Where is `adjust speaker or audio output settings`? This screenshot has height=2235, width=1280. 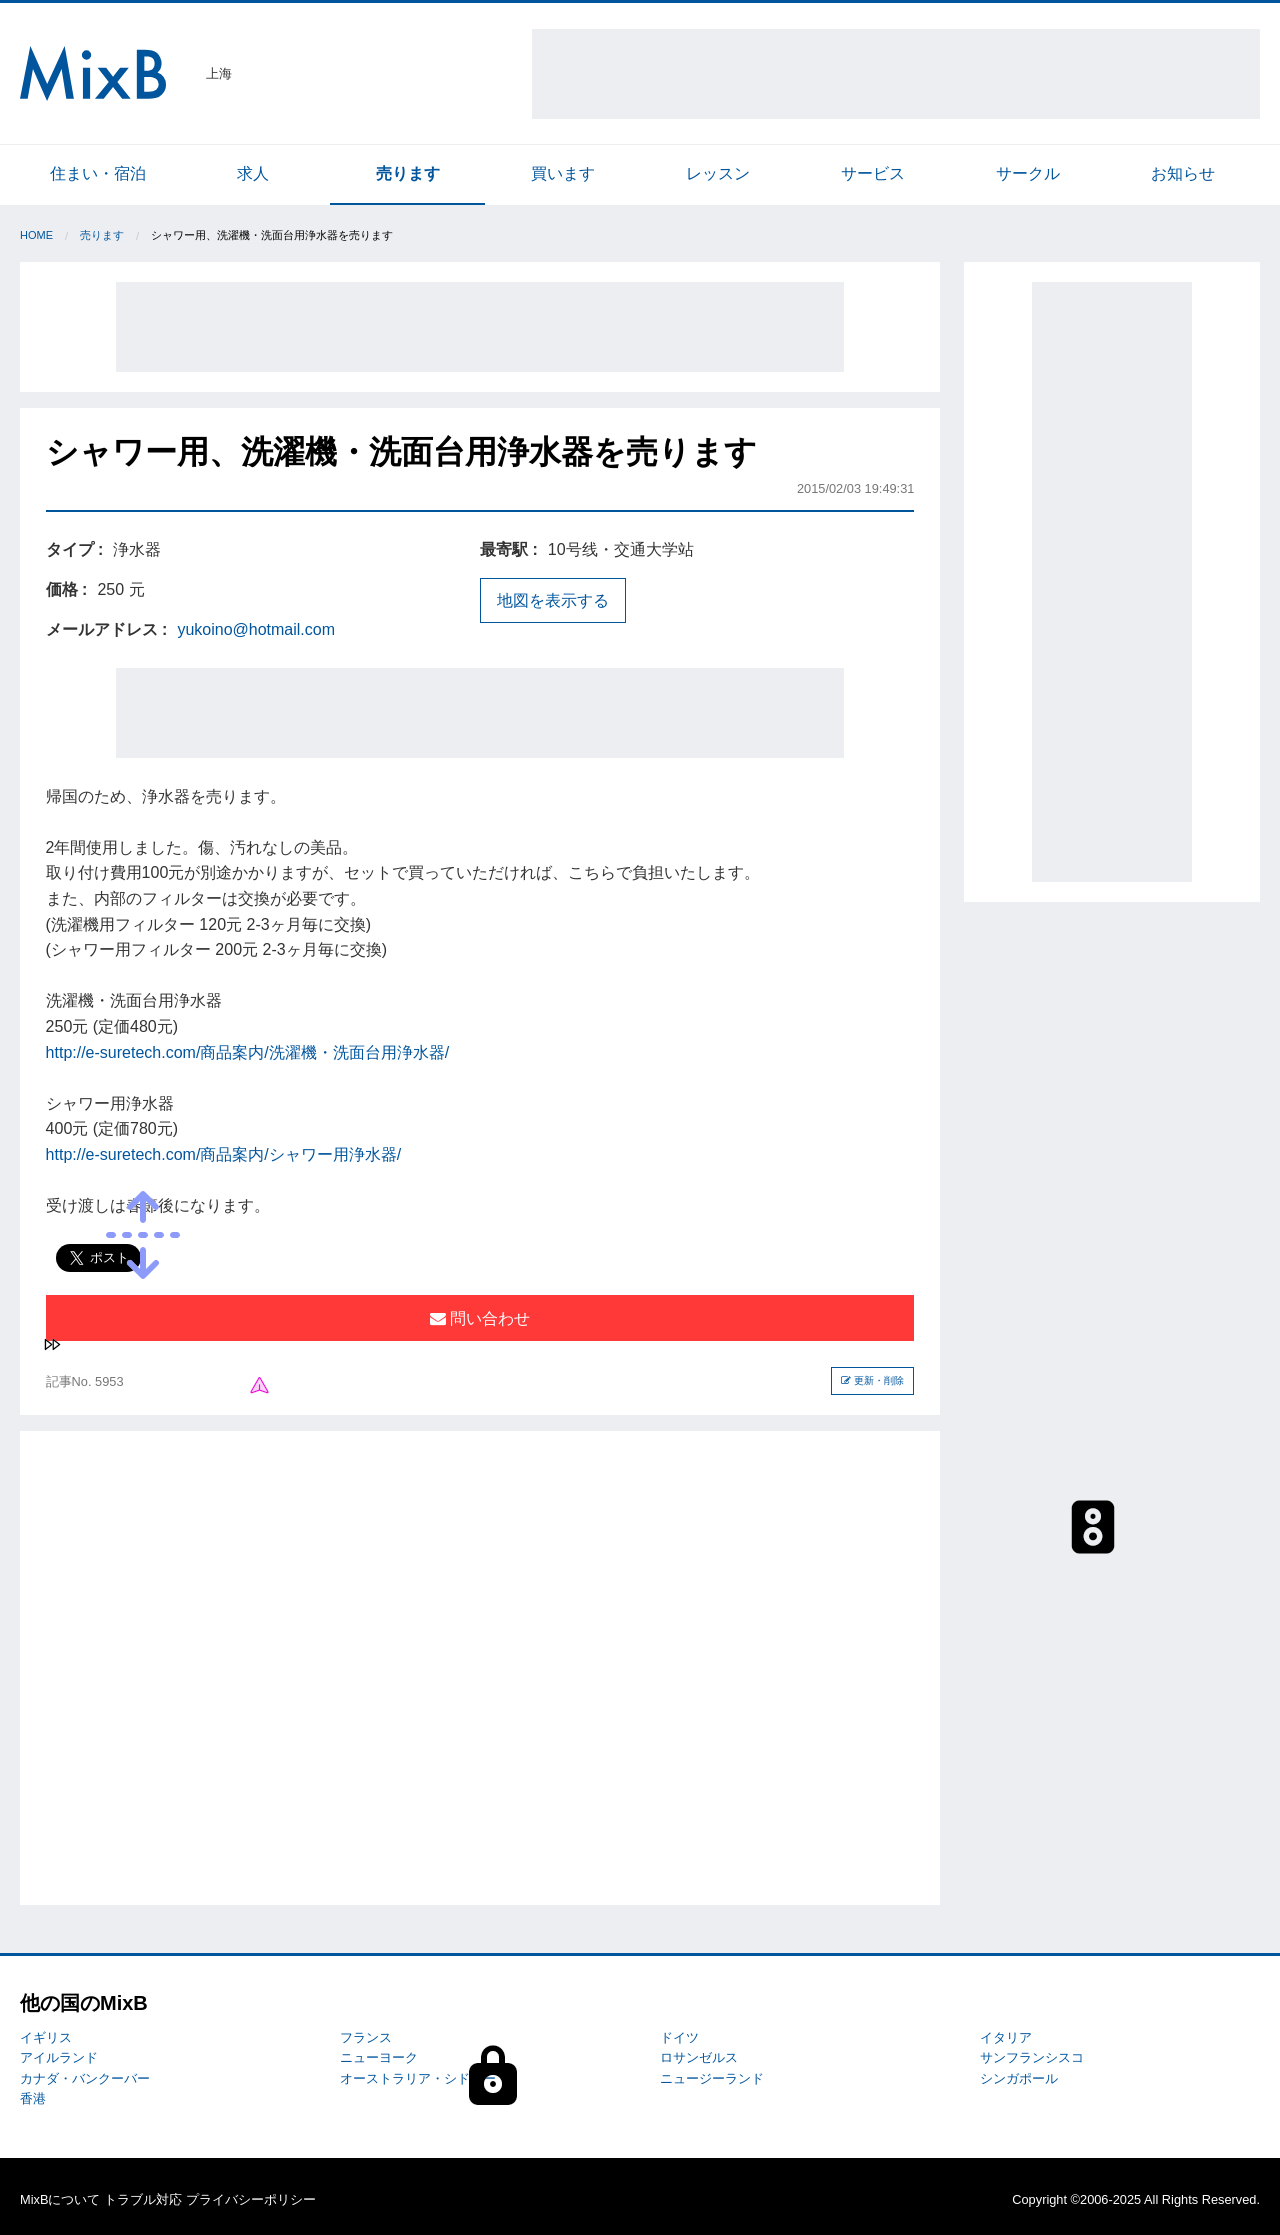
adjust speaker or audio output settings is located at coordinates (1093, 1527).